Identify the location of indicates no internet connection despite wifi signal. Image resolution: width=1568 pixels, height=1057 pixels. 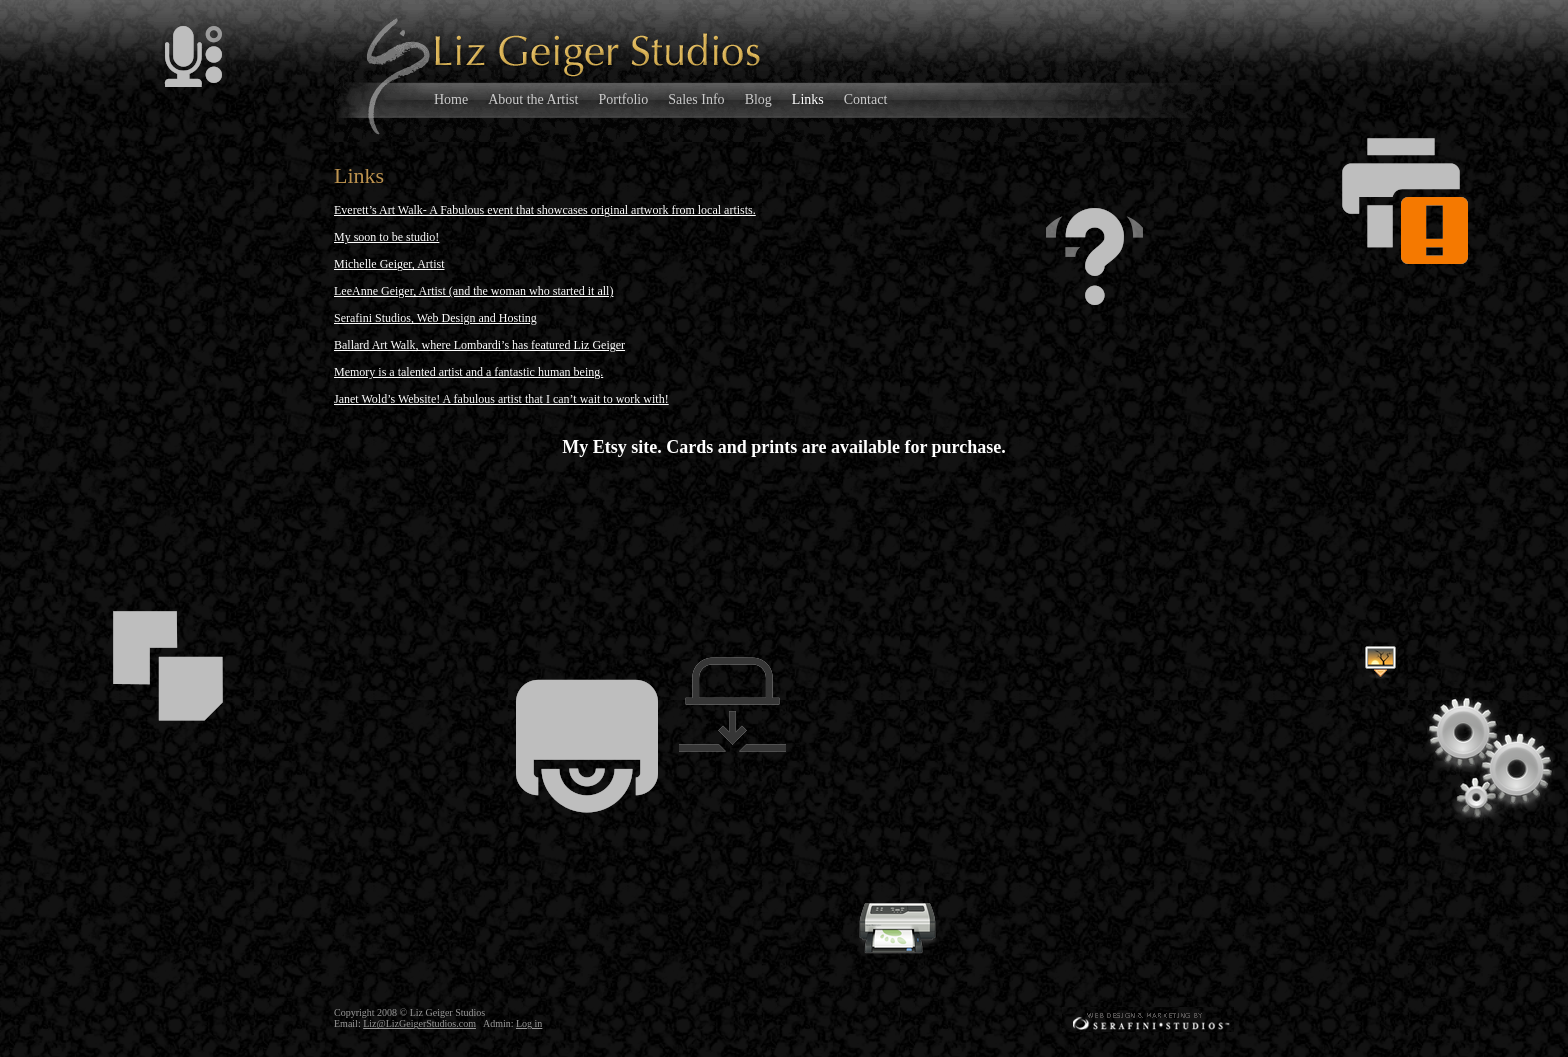
(1094, 237).